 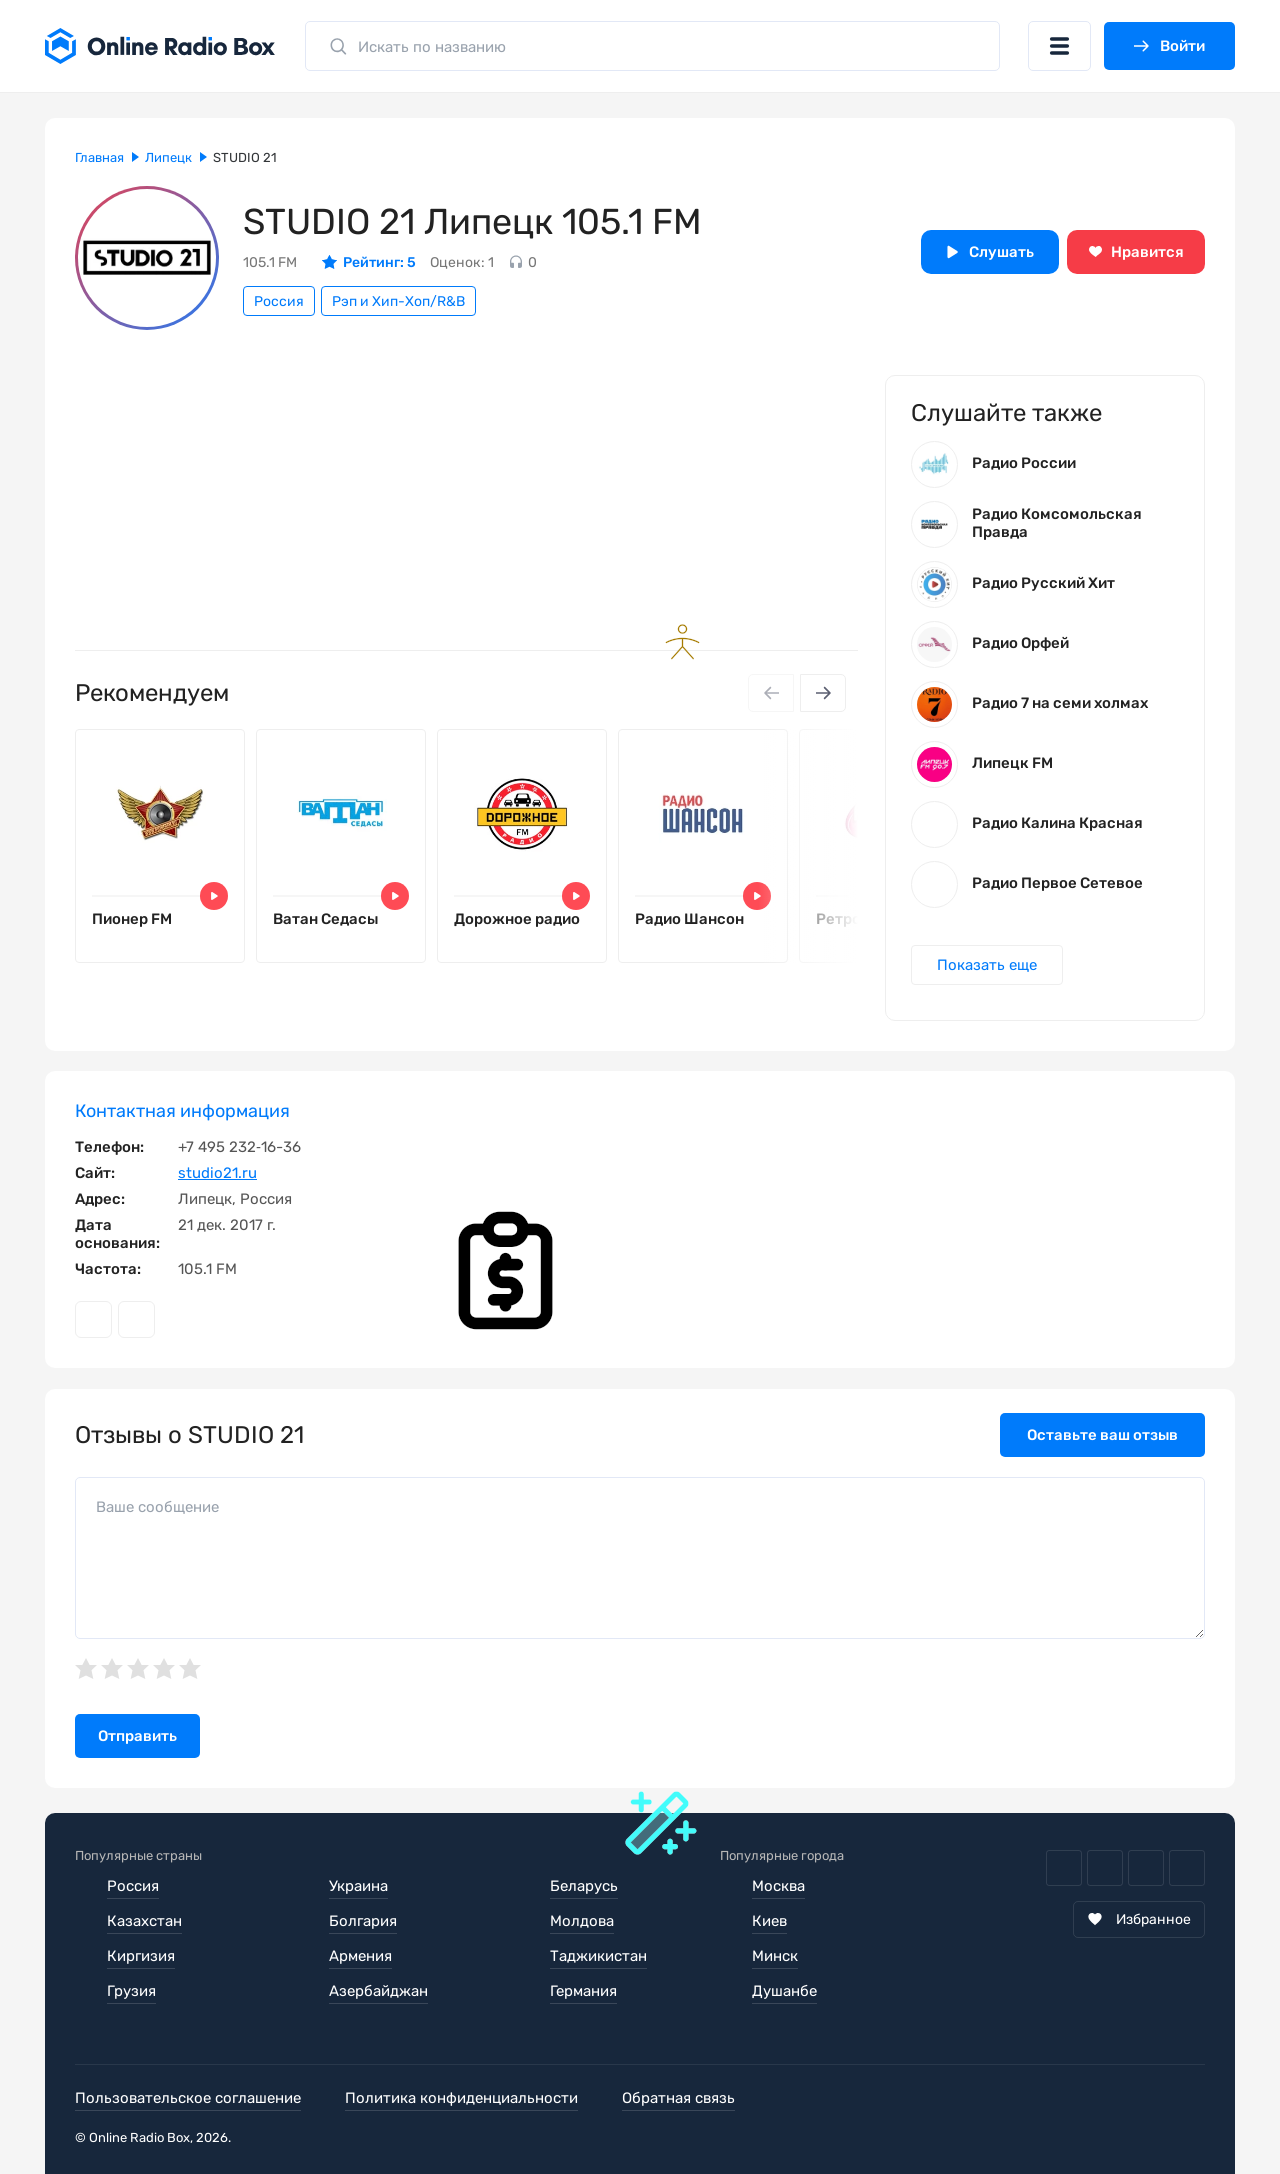 I want to click on apply auto-enhance or smart adjustments, so click(x=657, y=1823).